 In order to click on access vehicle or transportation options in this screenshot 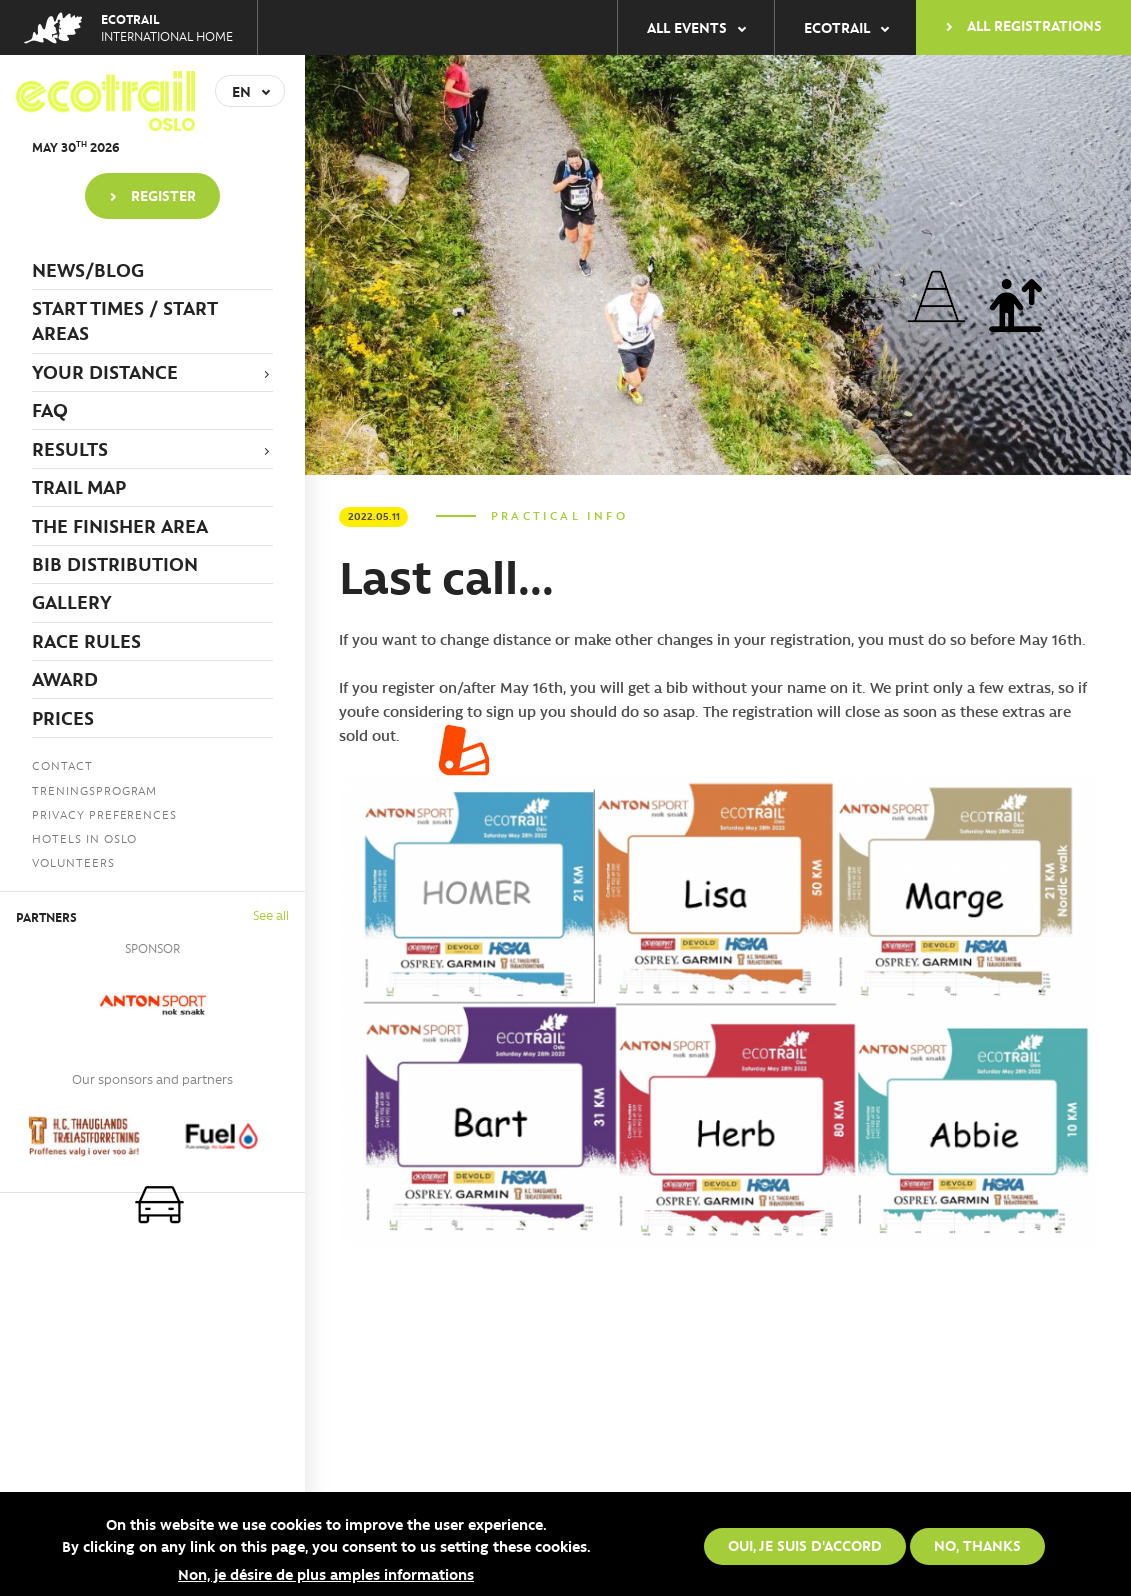, I will do `click(159, 1205)`.